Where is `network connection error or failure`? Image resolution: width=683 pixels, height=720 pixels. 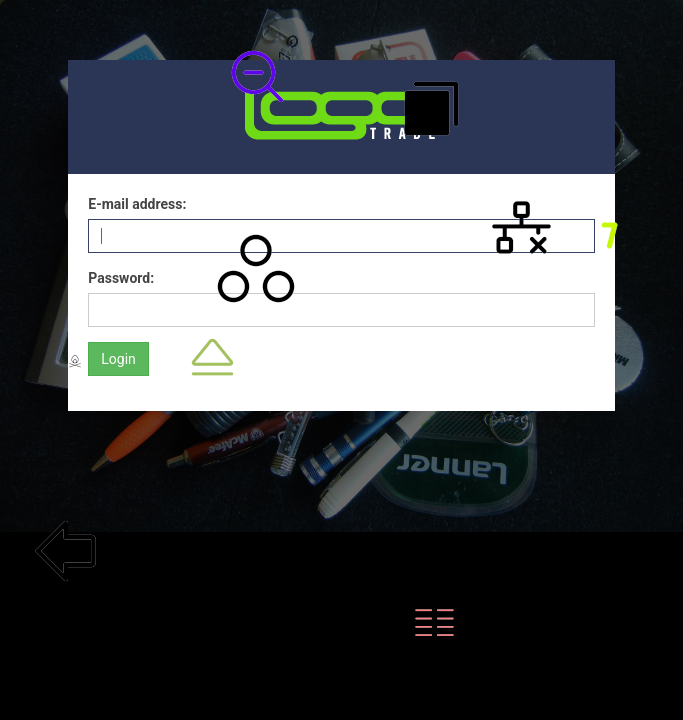 network connection error or failure is located at coordinates (521, 228).